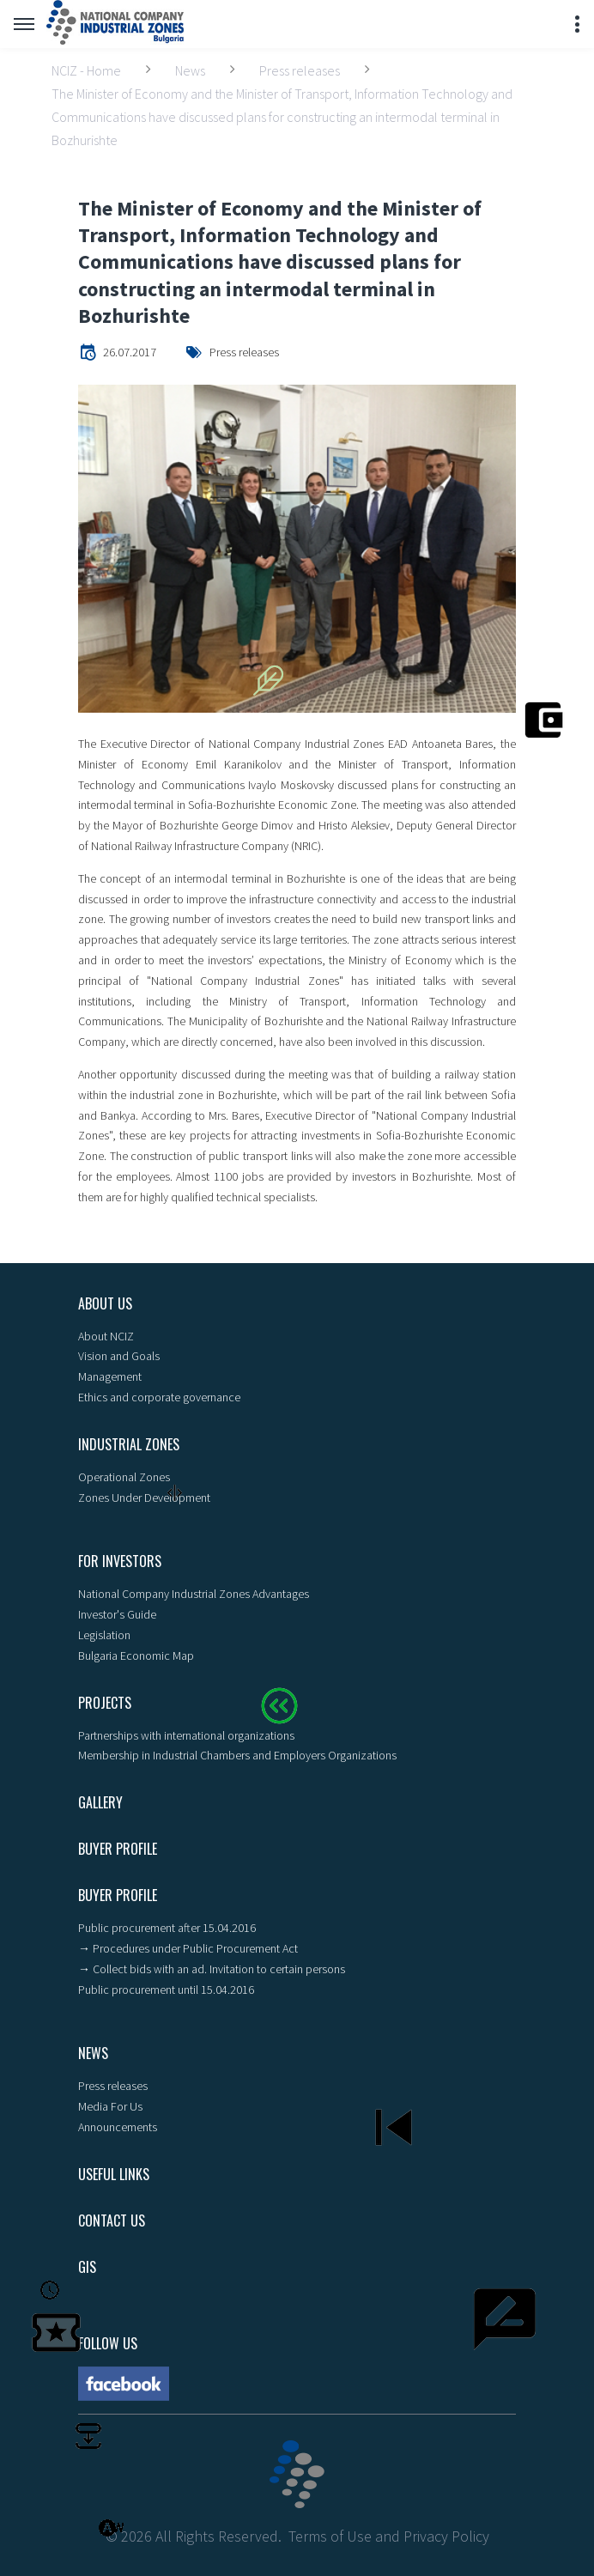 Image resolution: width=594 pixels, height=2576 pixels. What do you see at coordinates (505, 2319) in the screenshot?
I see `write a review or feedback` at bounding box center [505, 2319].